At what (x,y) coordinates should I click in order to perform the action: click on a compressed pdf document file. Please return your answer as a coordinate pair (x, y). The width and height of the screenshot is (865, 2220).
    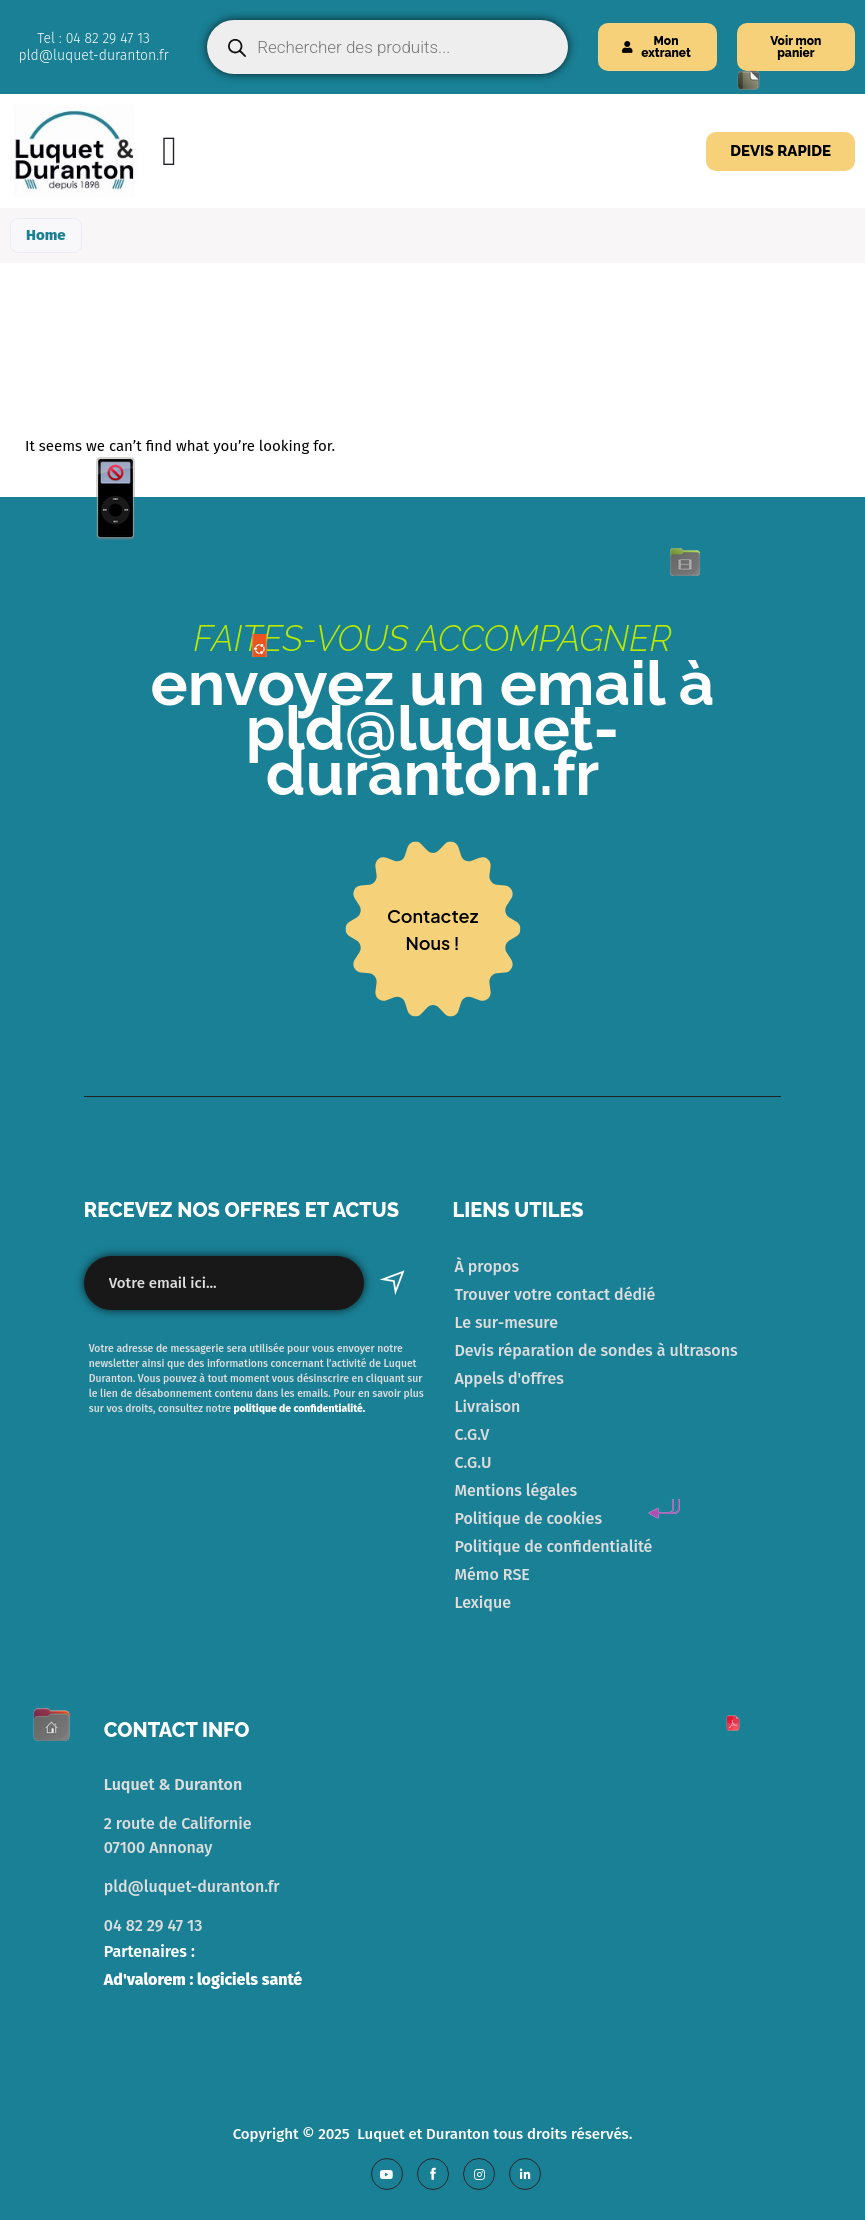
    Looking at the image, I should click on (733, 1723).